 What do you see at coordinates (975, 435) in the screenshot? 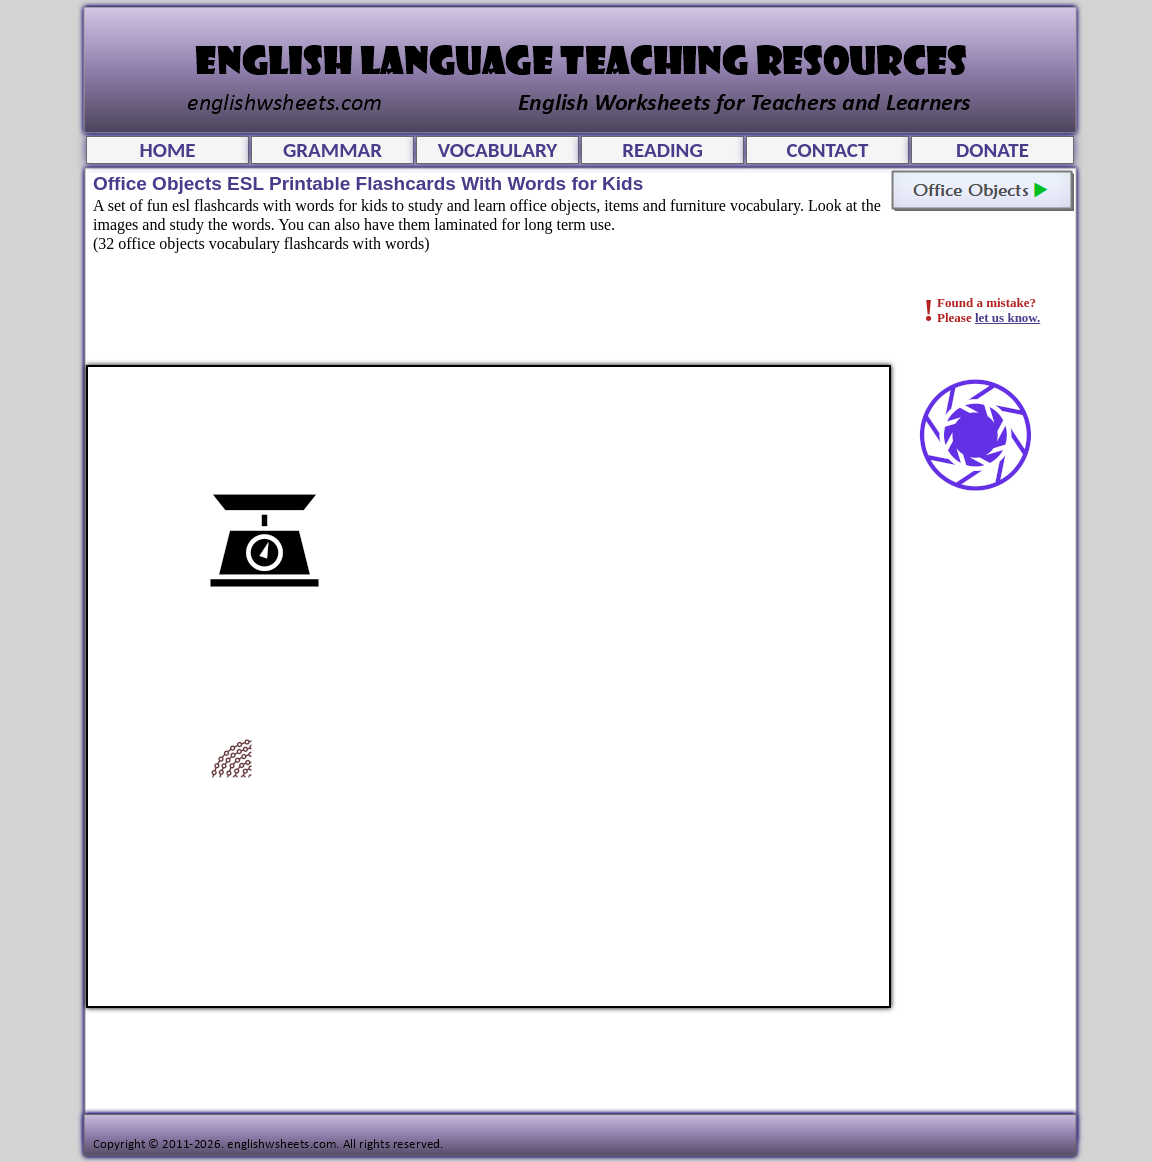
I see `camera aperture or shutter control` at bounding box center [975, 435].